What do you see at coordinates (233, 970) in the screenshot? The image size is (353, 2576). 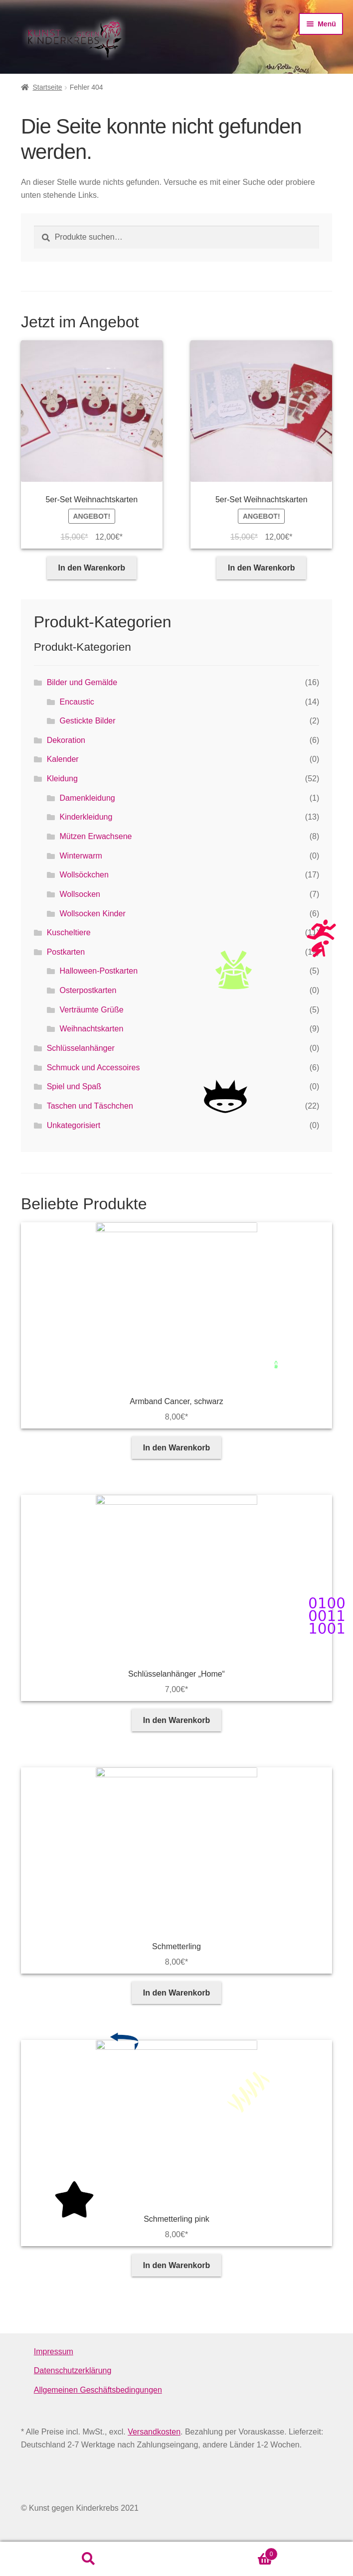 I see `select samurai or warrior character class` at bounding box center [233, 970].